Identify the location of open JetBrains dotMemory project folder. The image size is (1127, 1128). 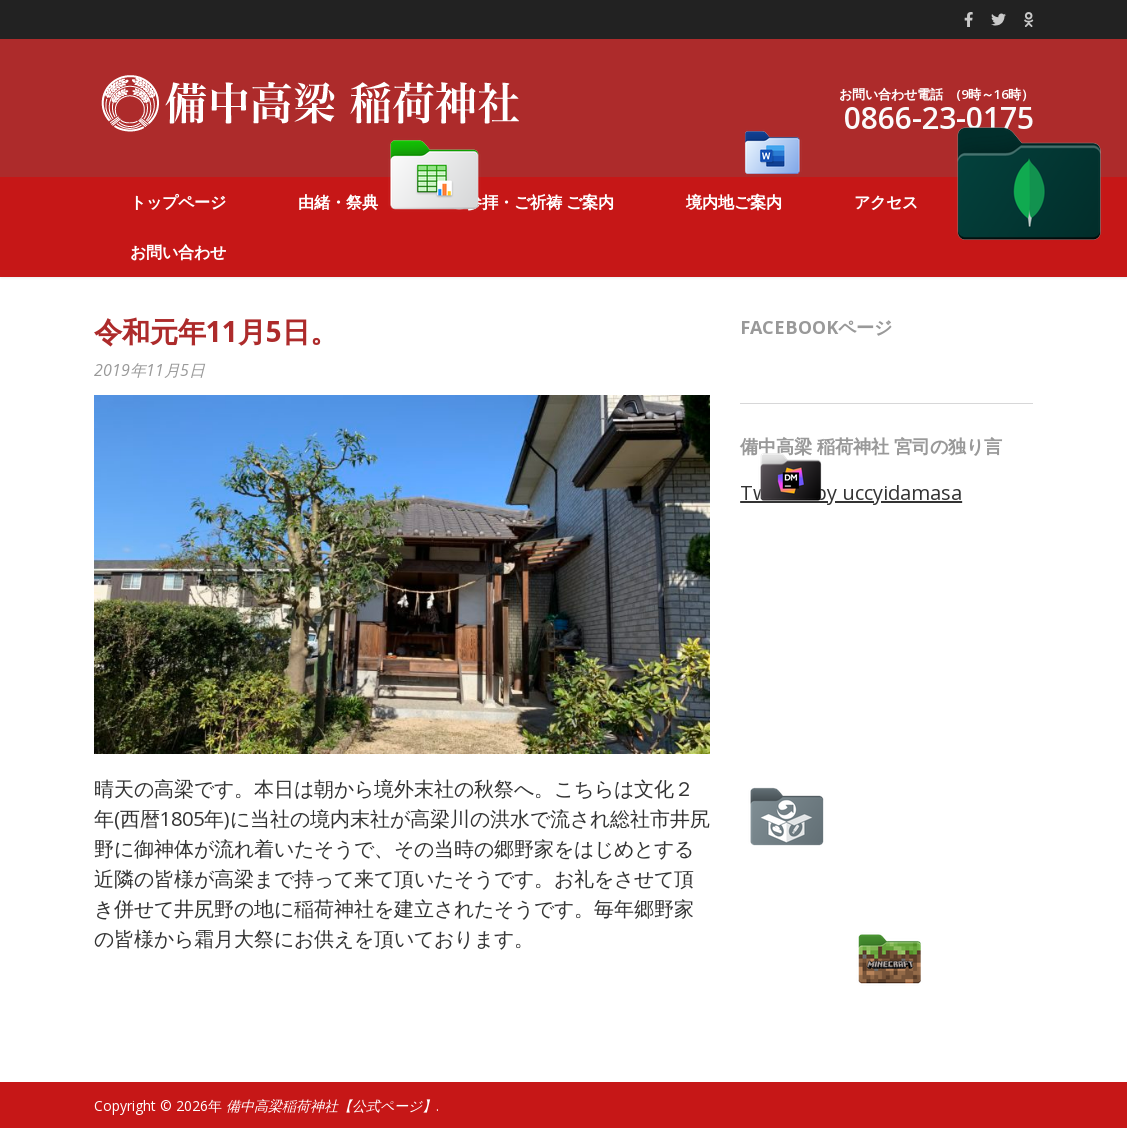
(790, 478).